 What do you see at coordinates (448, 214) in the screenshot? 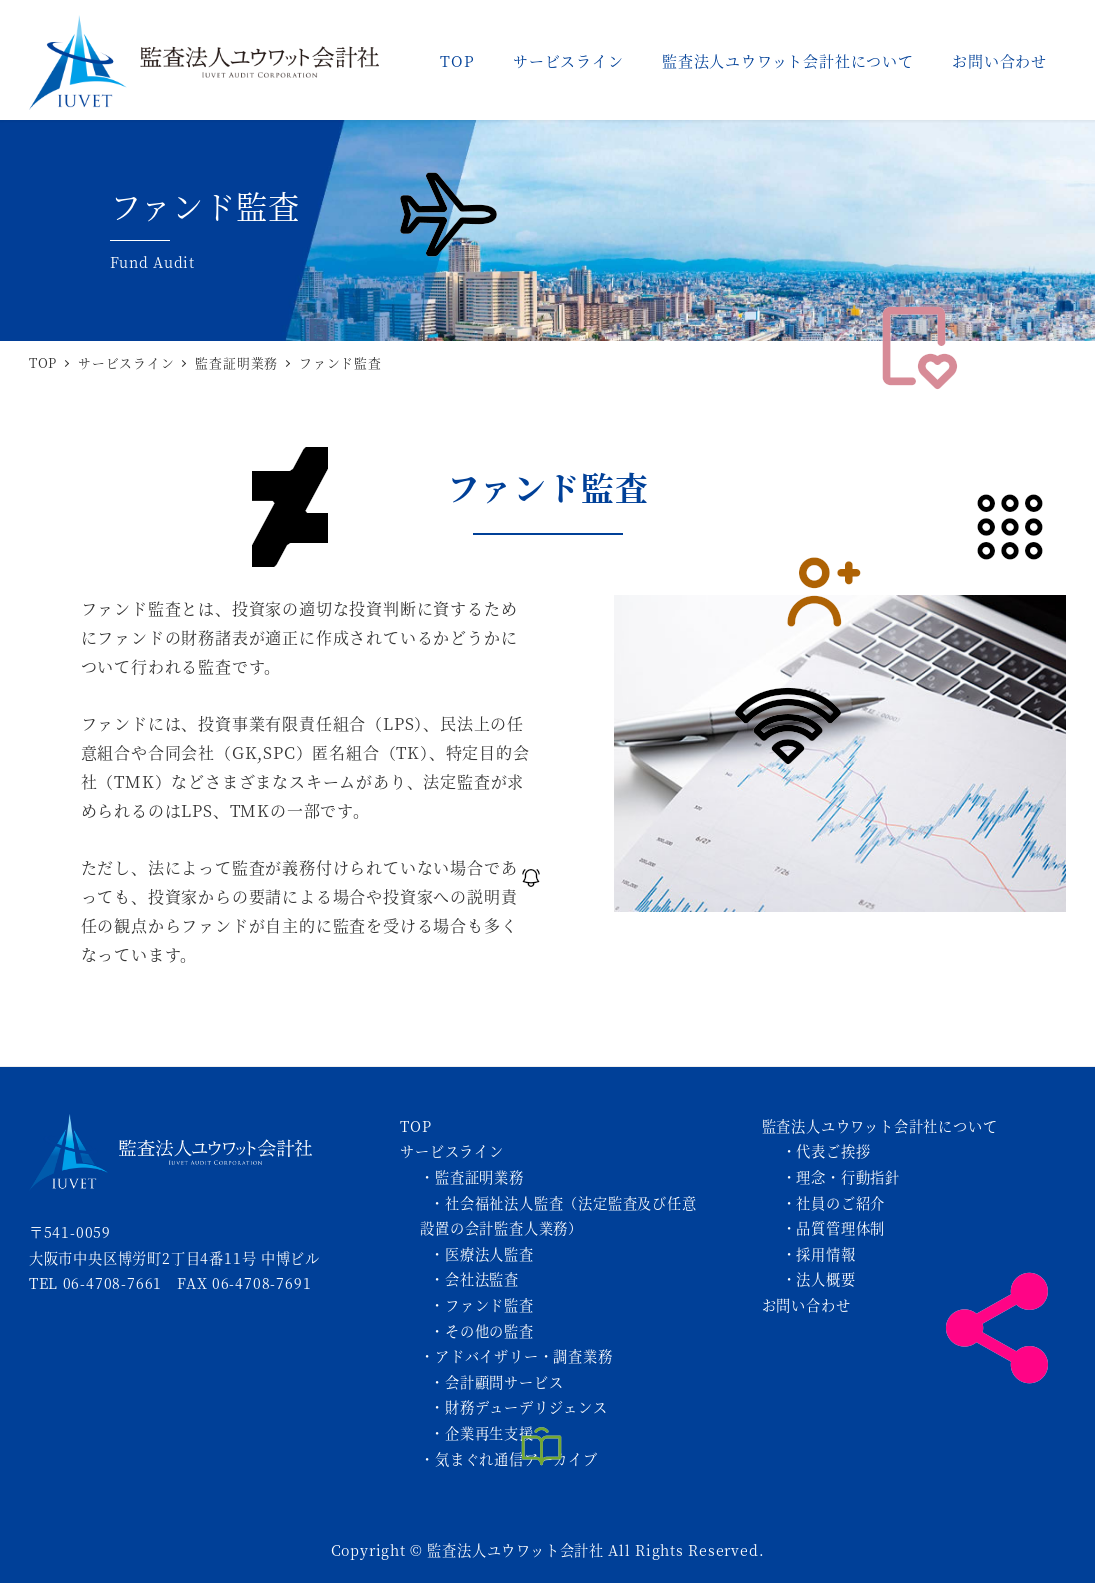
I see `enable airplane mode` at bounding box center [448, 214].